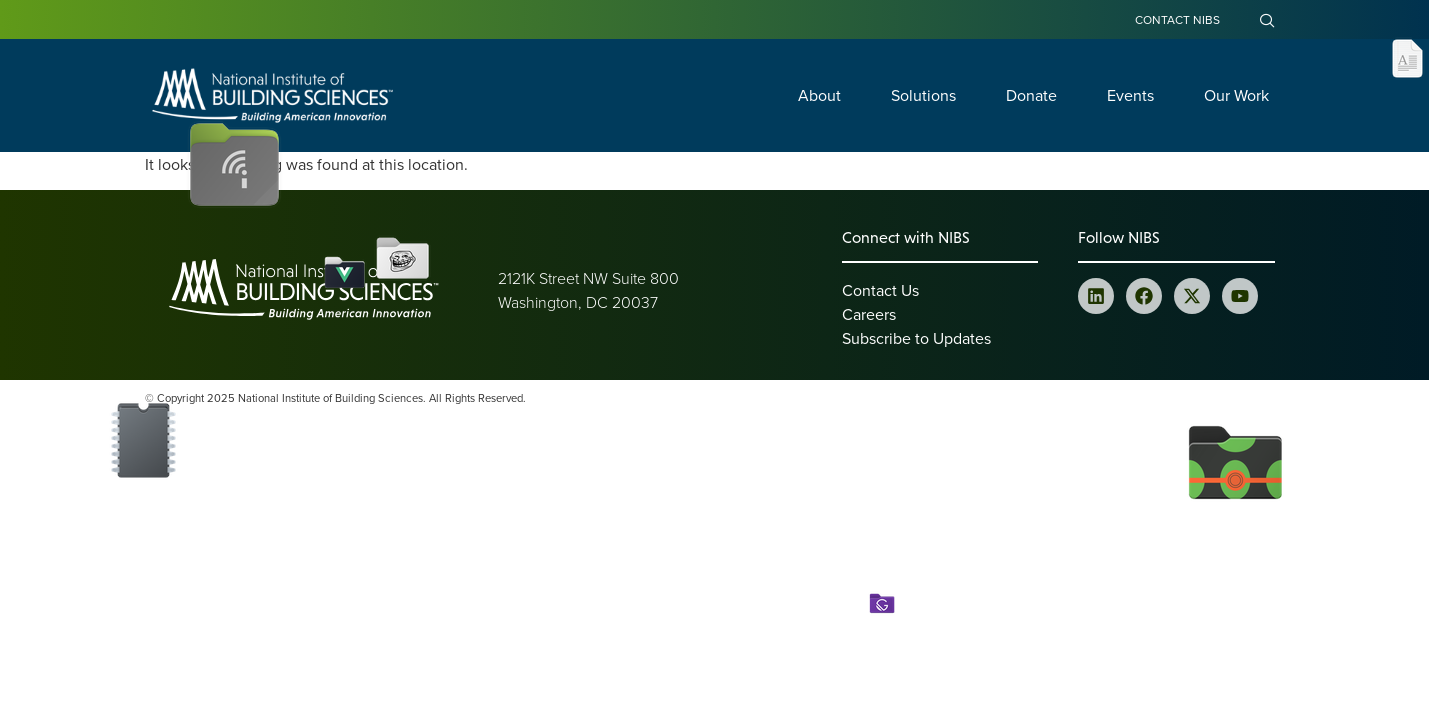 The image size is (1429, 720). Describe the element at coordinates (143, 440) in the screenshot. I see `view system hardware information` at that location.